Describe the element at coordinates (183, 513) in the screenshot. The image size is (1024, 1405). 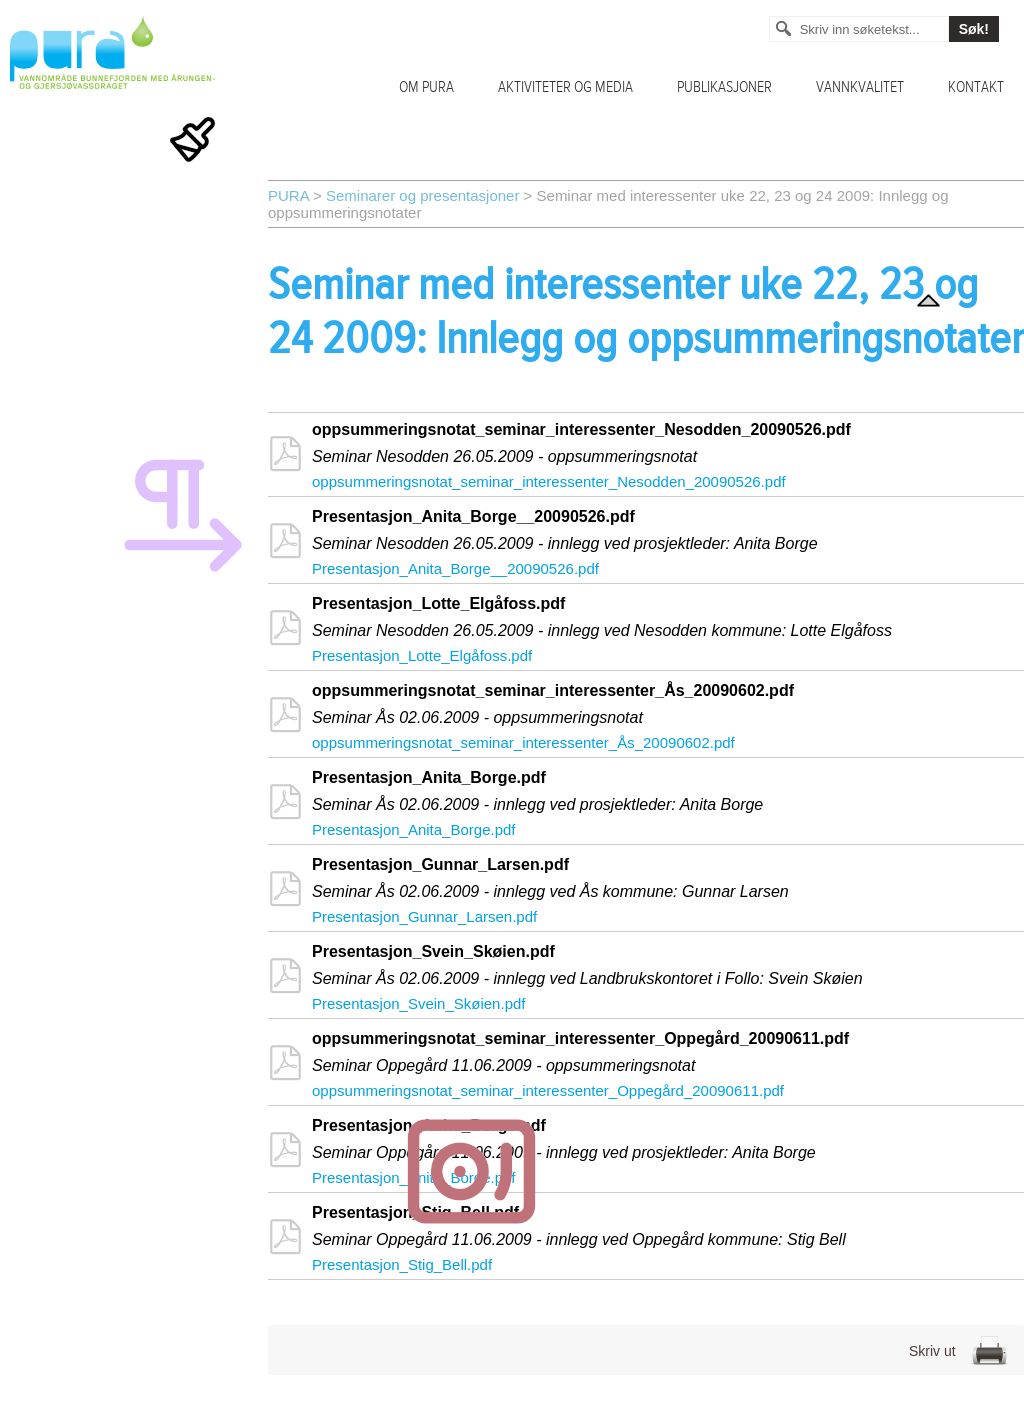
I see `move paragraph to the right` at that location.